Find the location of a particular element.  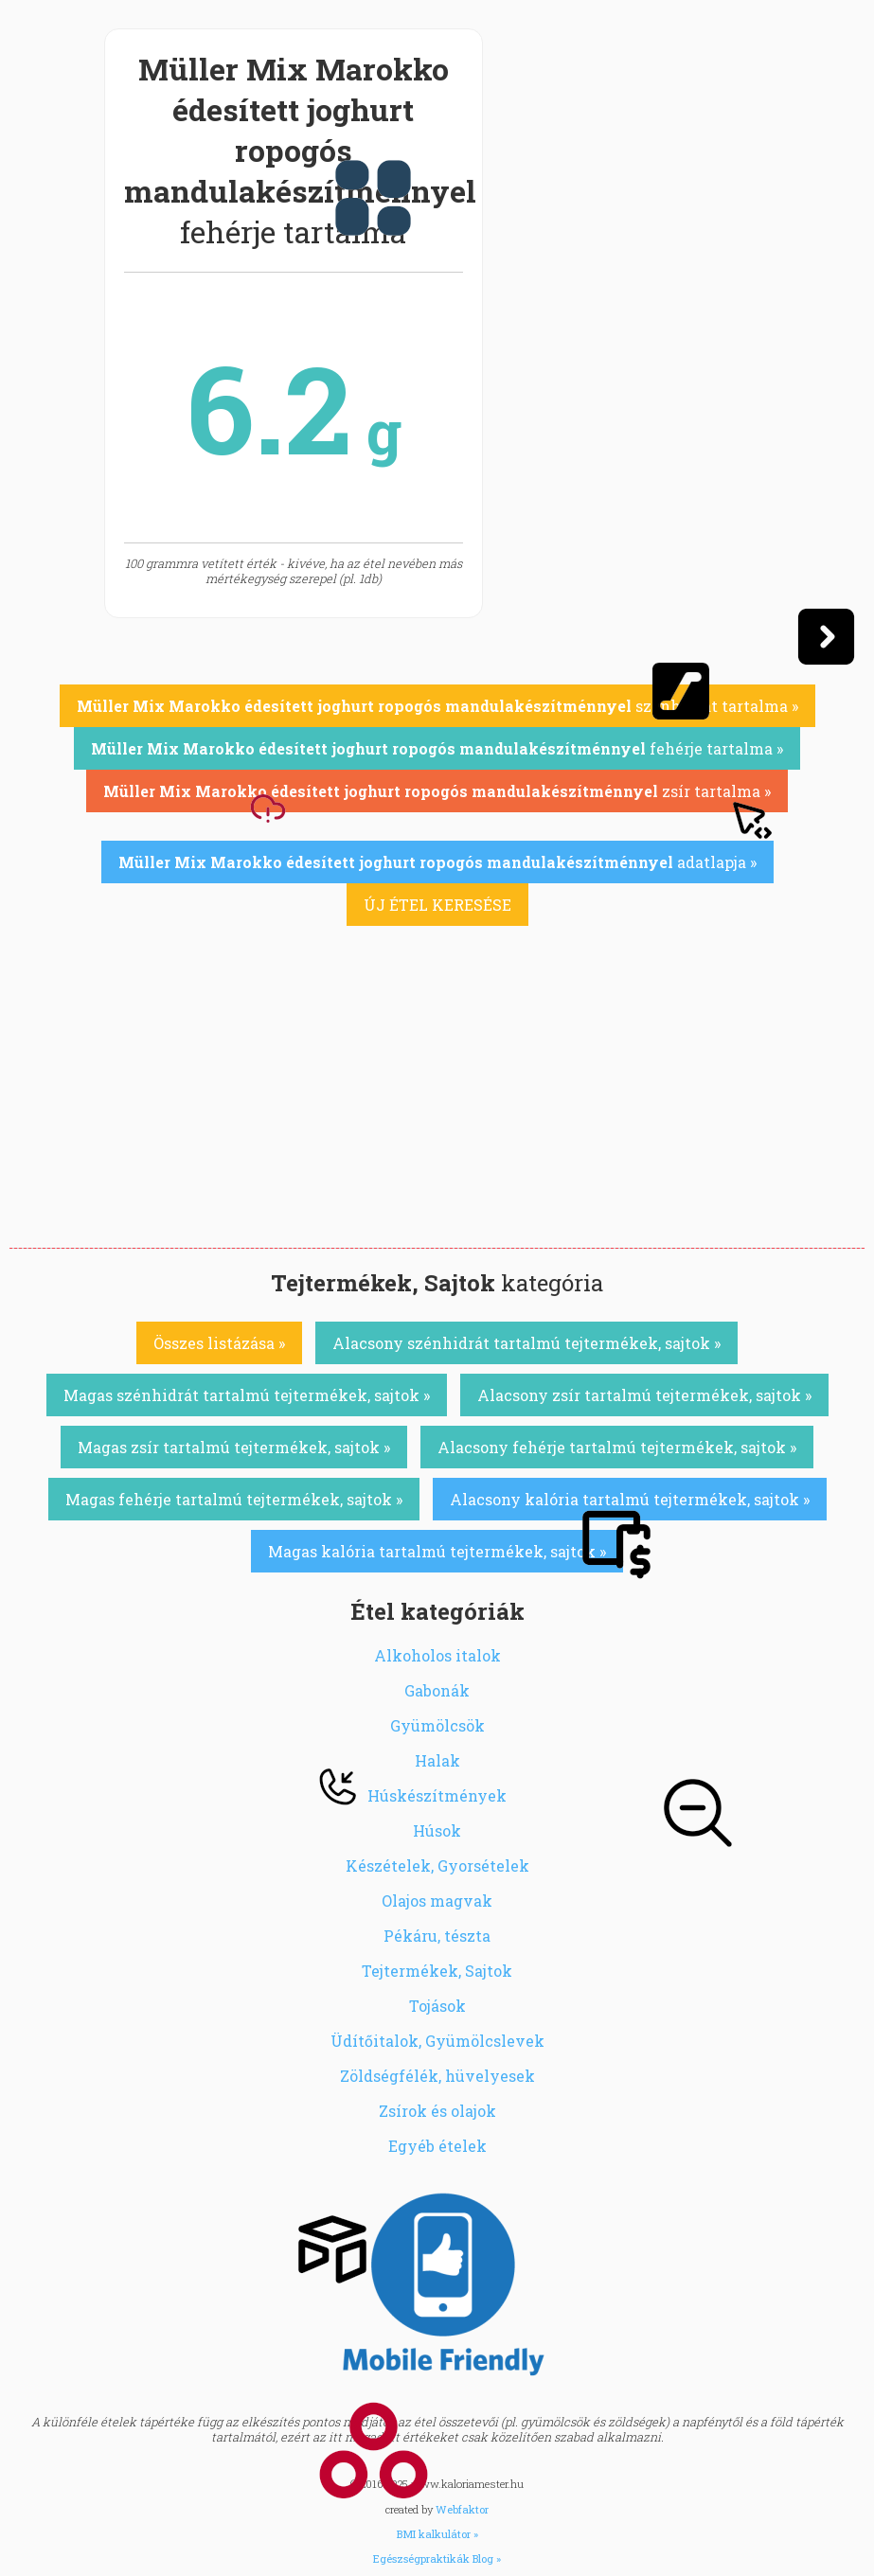

view grid layout is located at coordinates (373, 198).